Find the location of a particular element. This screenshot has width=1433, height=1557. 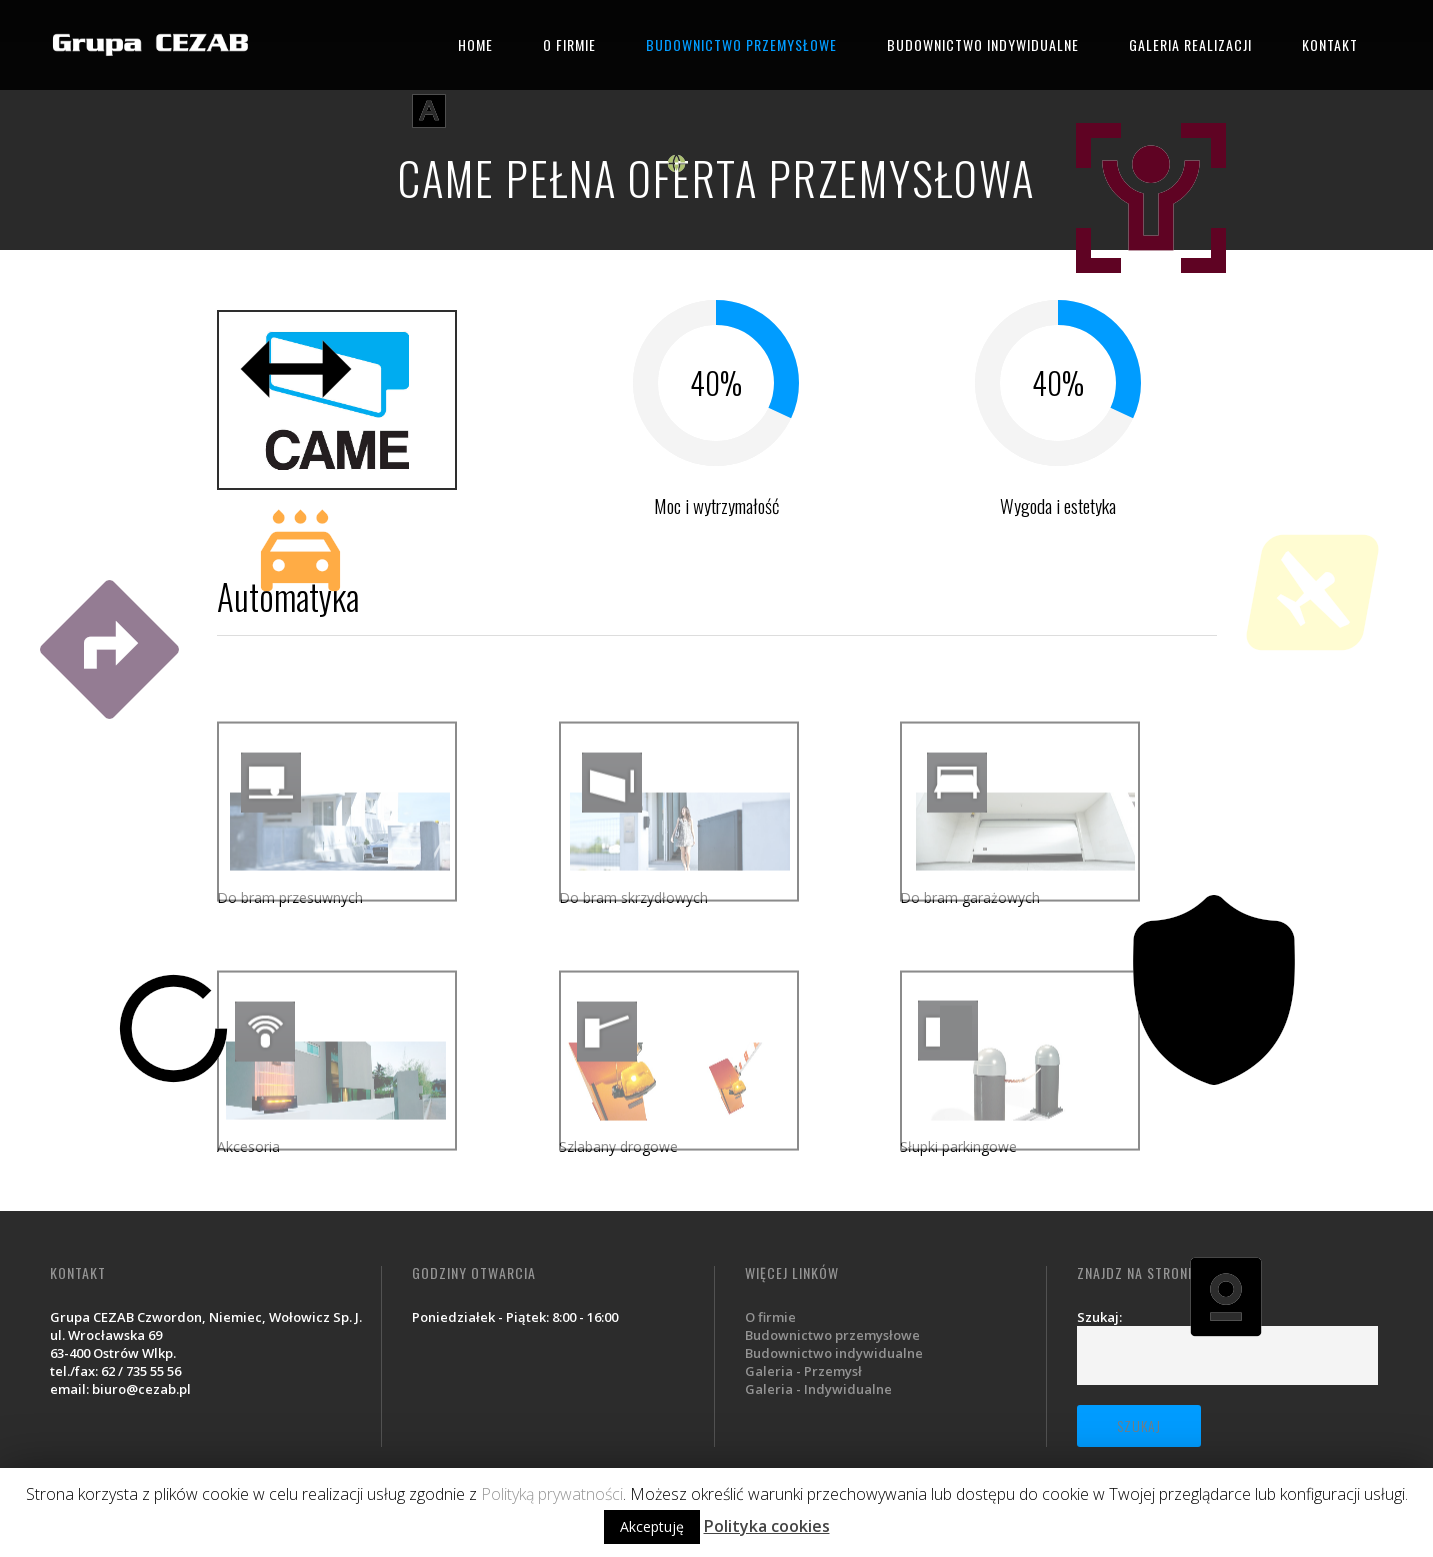

find nearby car wash locations is located at coordinates (300, 547).